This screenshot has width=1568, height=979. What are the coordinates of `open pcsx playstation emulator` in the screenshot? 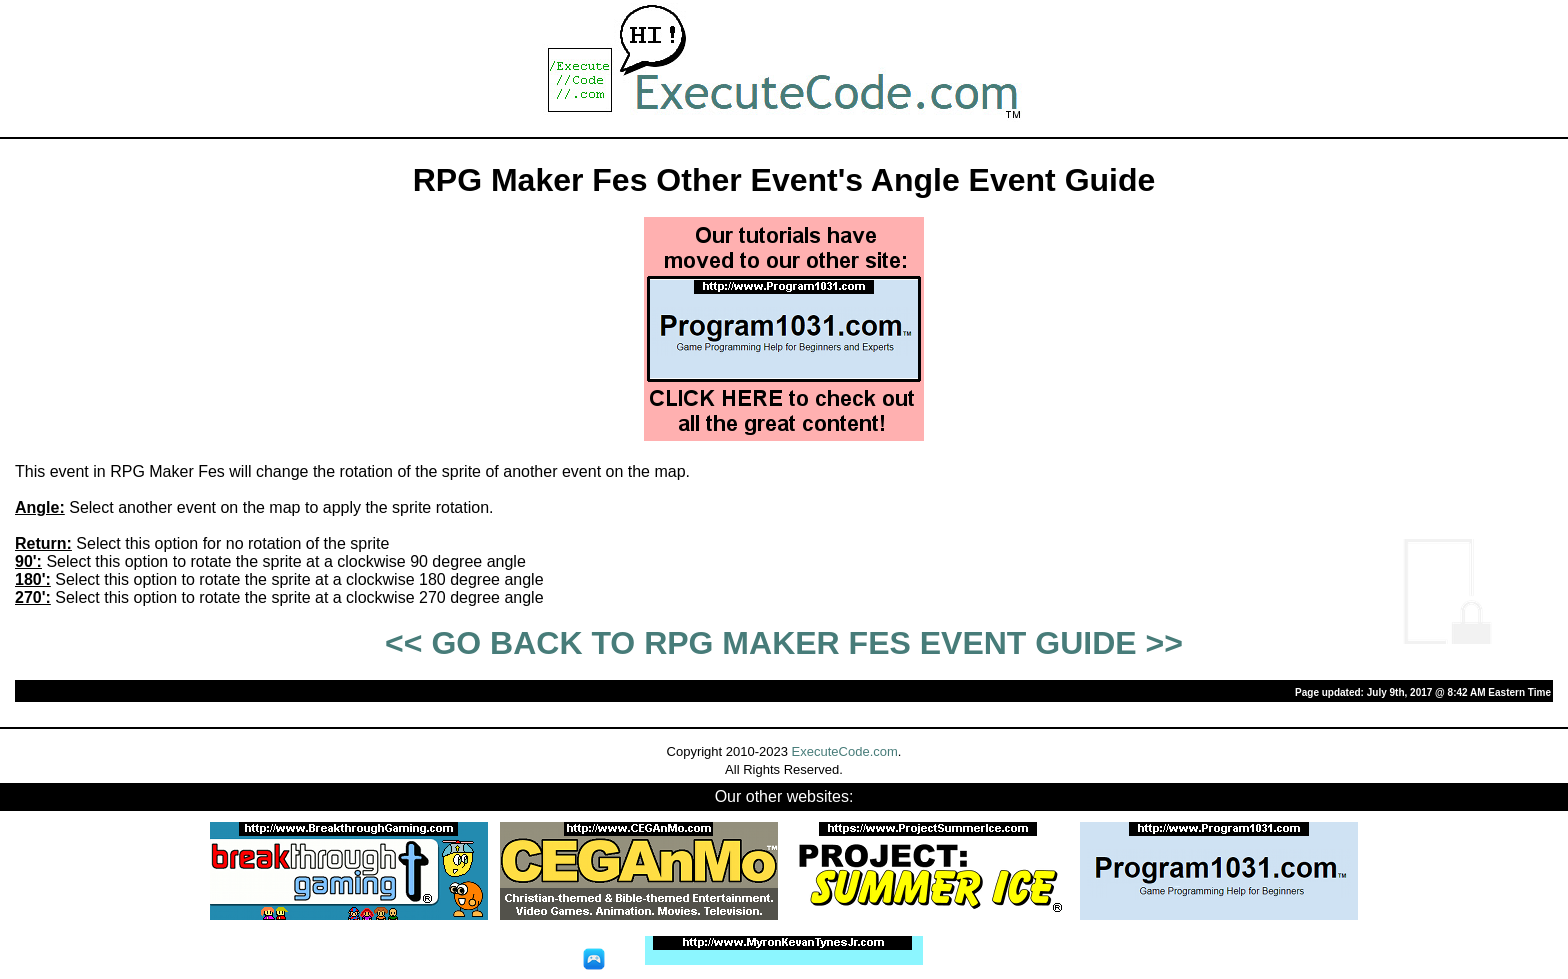 It's located at (594, 959).